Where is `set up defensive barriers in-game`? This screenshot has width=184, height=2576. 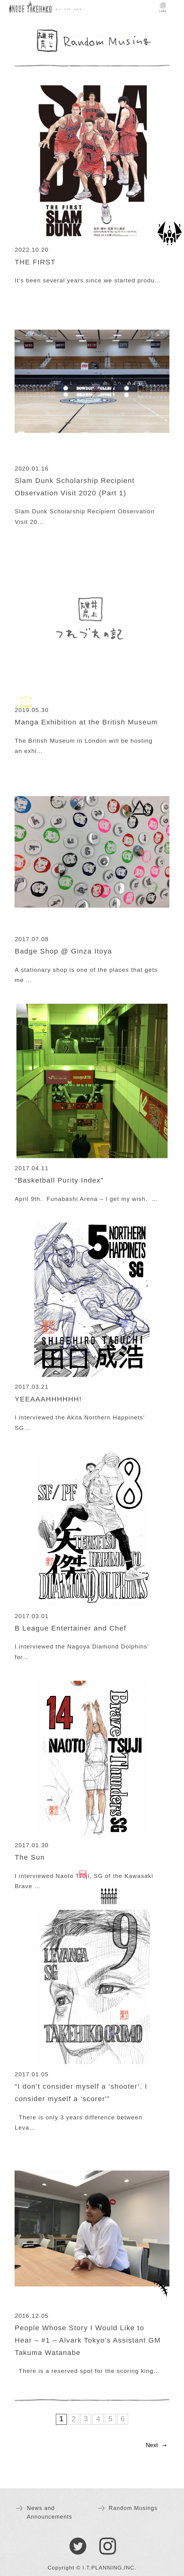 set up defensive barriers in-game is located at coordinates (109, 1896).